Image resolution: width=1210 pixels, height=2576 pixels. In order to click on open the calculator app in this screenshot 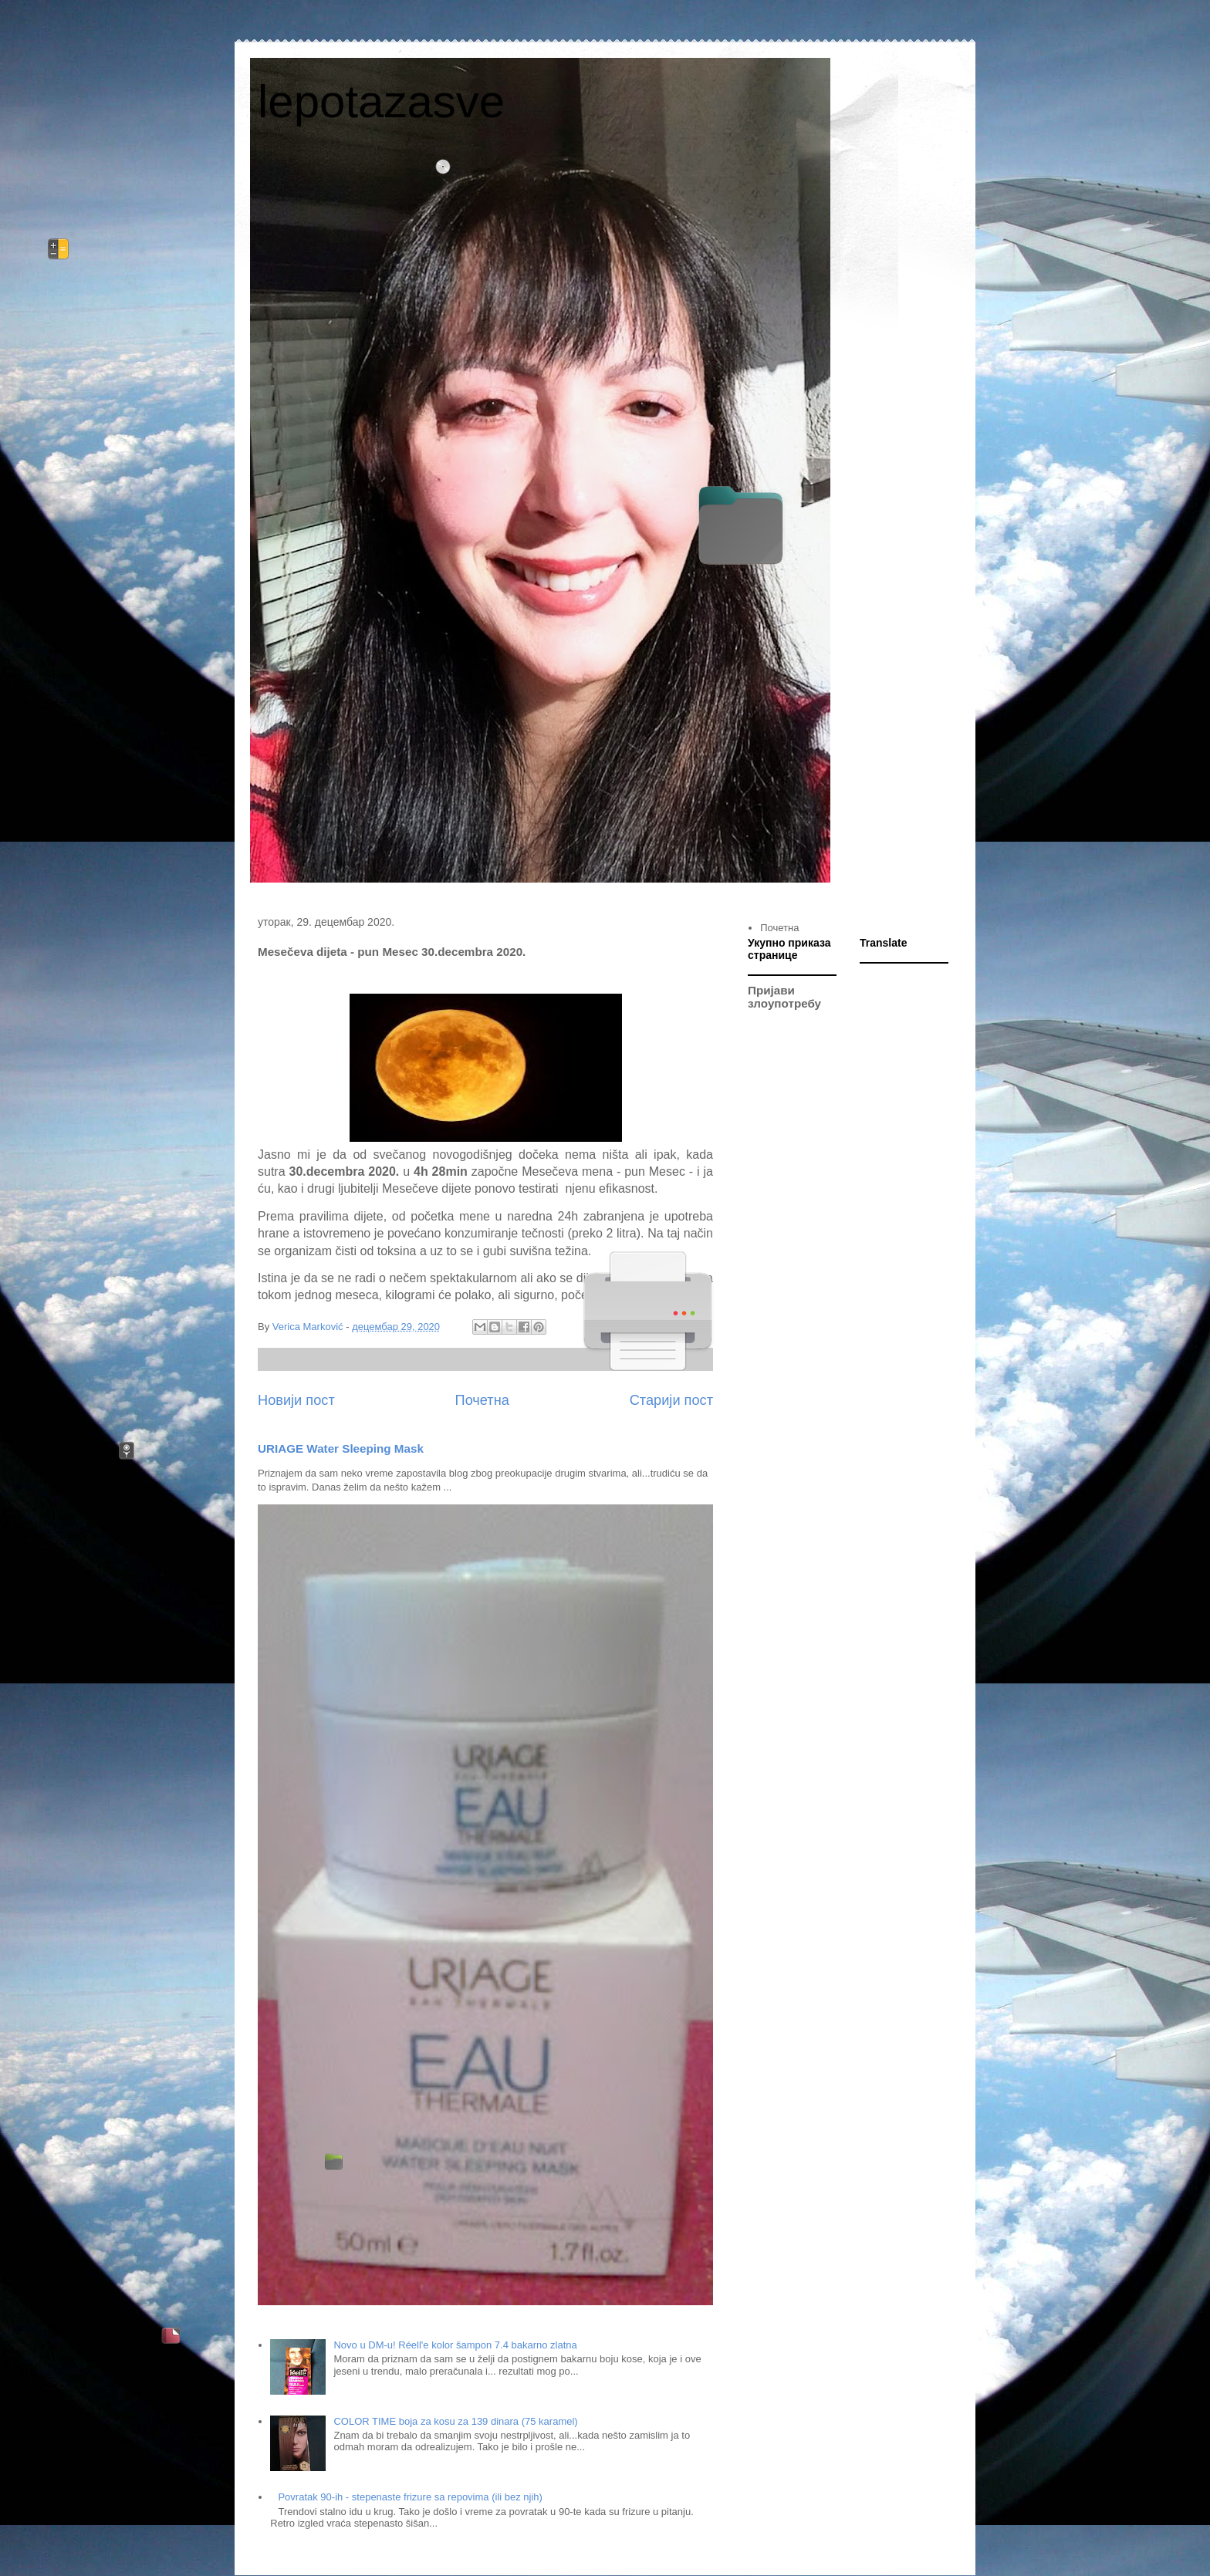, I will do `click(58, 248)`.